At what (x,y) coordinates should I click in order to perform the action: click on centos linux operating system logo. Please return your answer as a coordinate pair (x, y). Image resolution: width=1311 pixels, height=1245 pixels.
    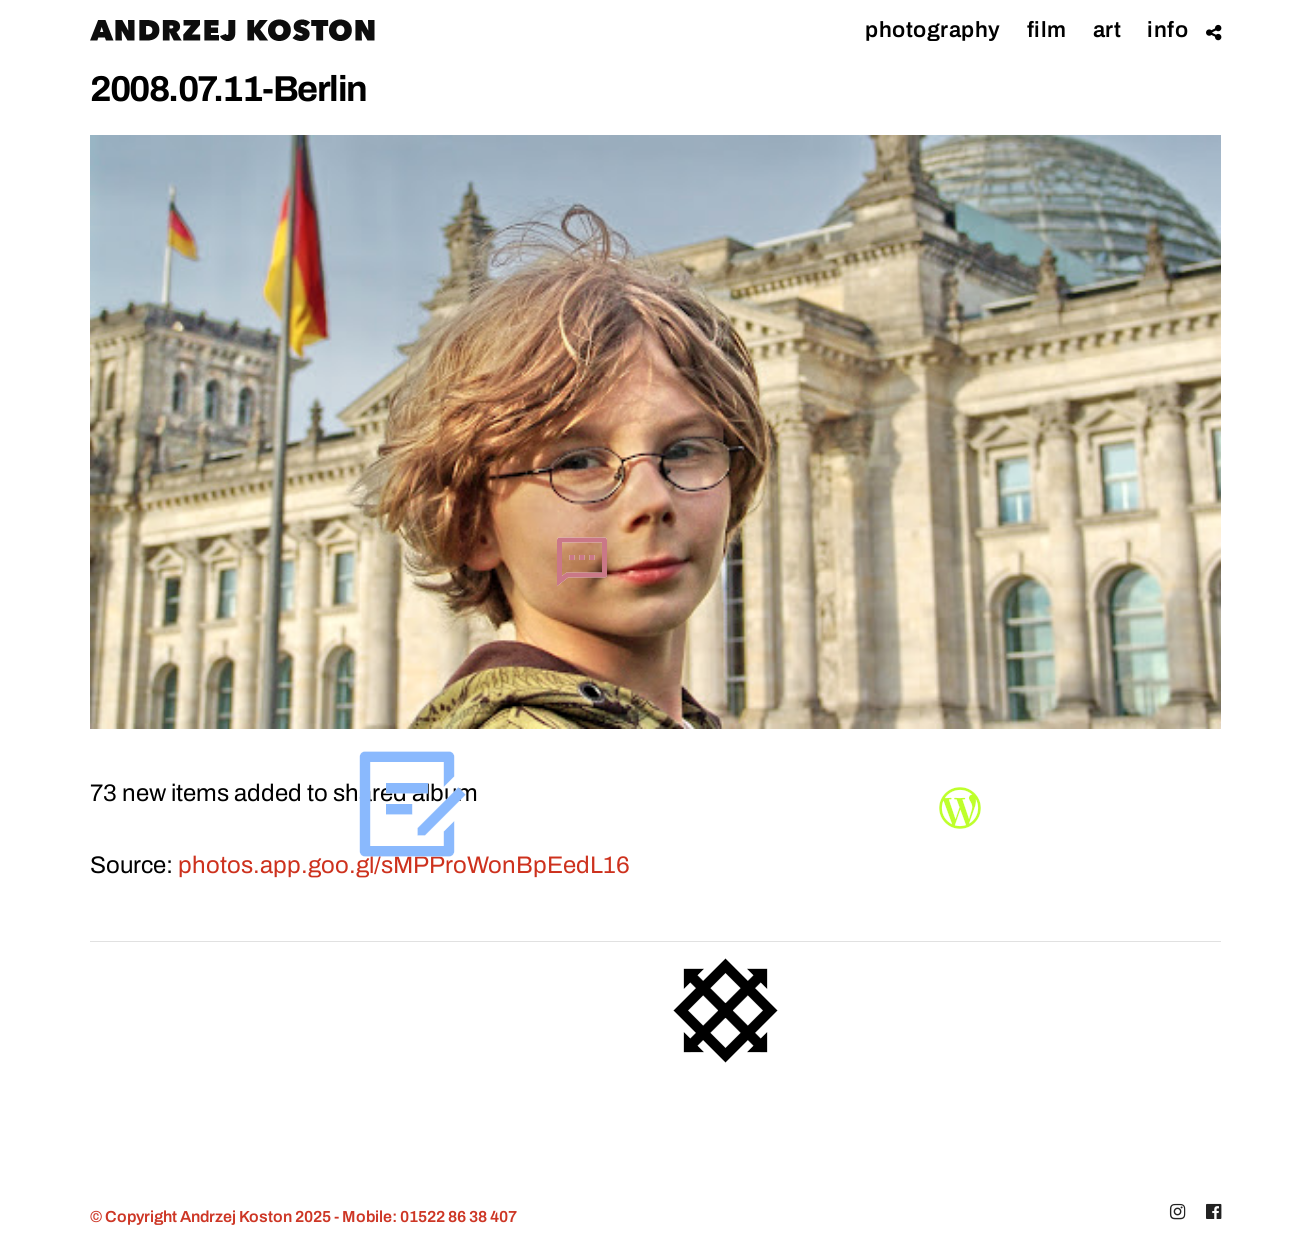
    Looking at the image, I should click on (725, 1010).